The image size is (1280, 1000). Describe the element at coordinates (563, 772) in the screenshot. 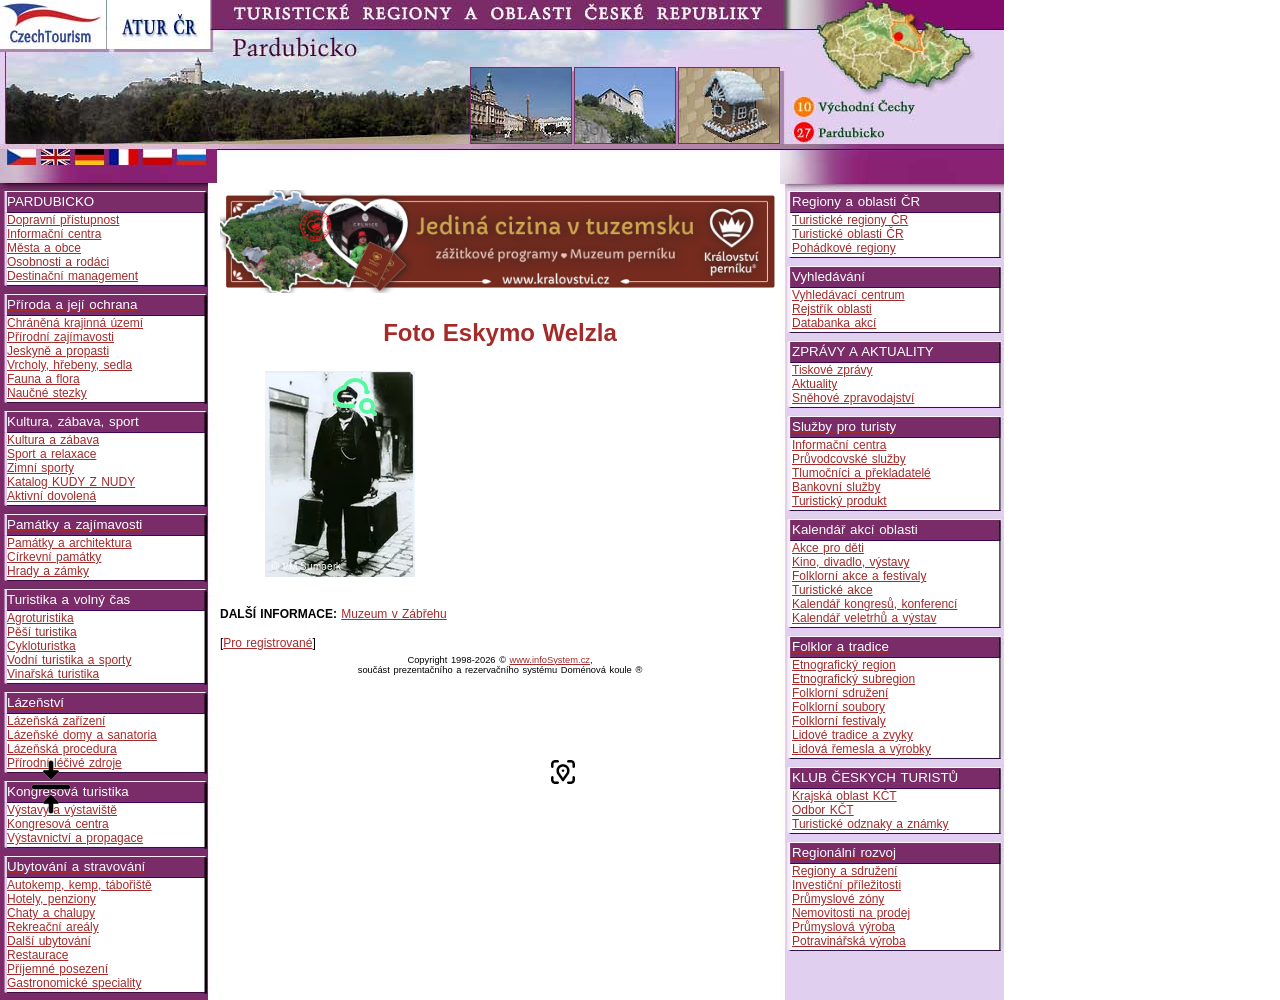

I see `activate live view mode for real-time location tracking` at that location.